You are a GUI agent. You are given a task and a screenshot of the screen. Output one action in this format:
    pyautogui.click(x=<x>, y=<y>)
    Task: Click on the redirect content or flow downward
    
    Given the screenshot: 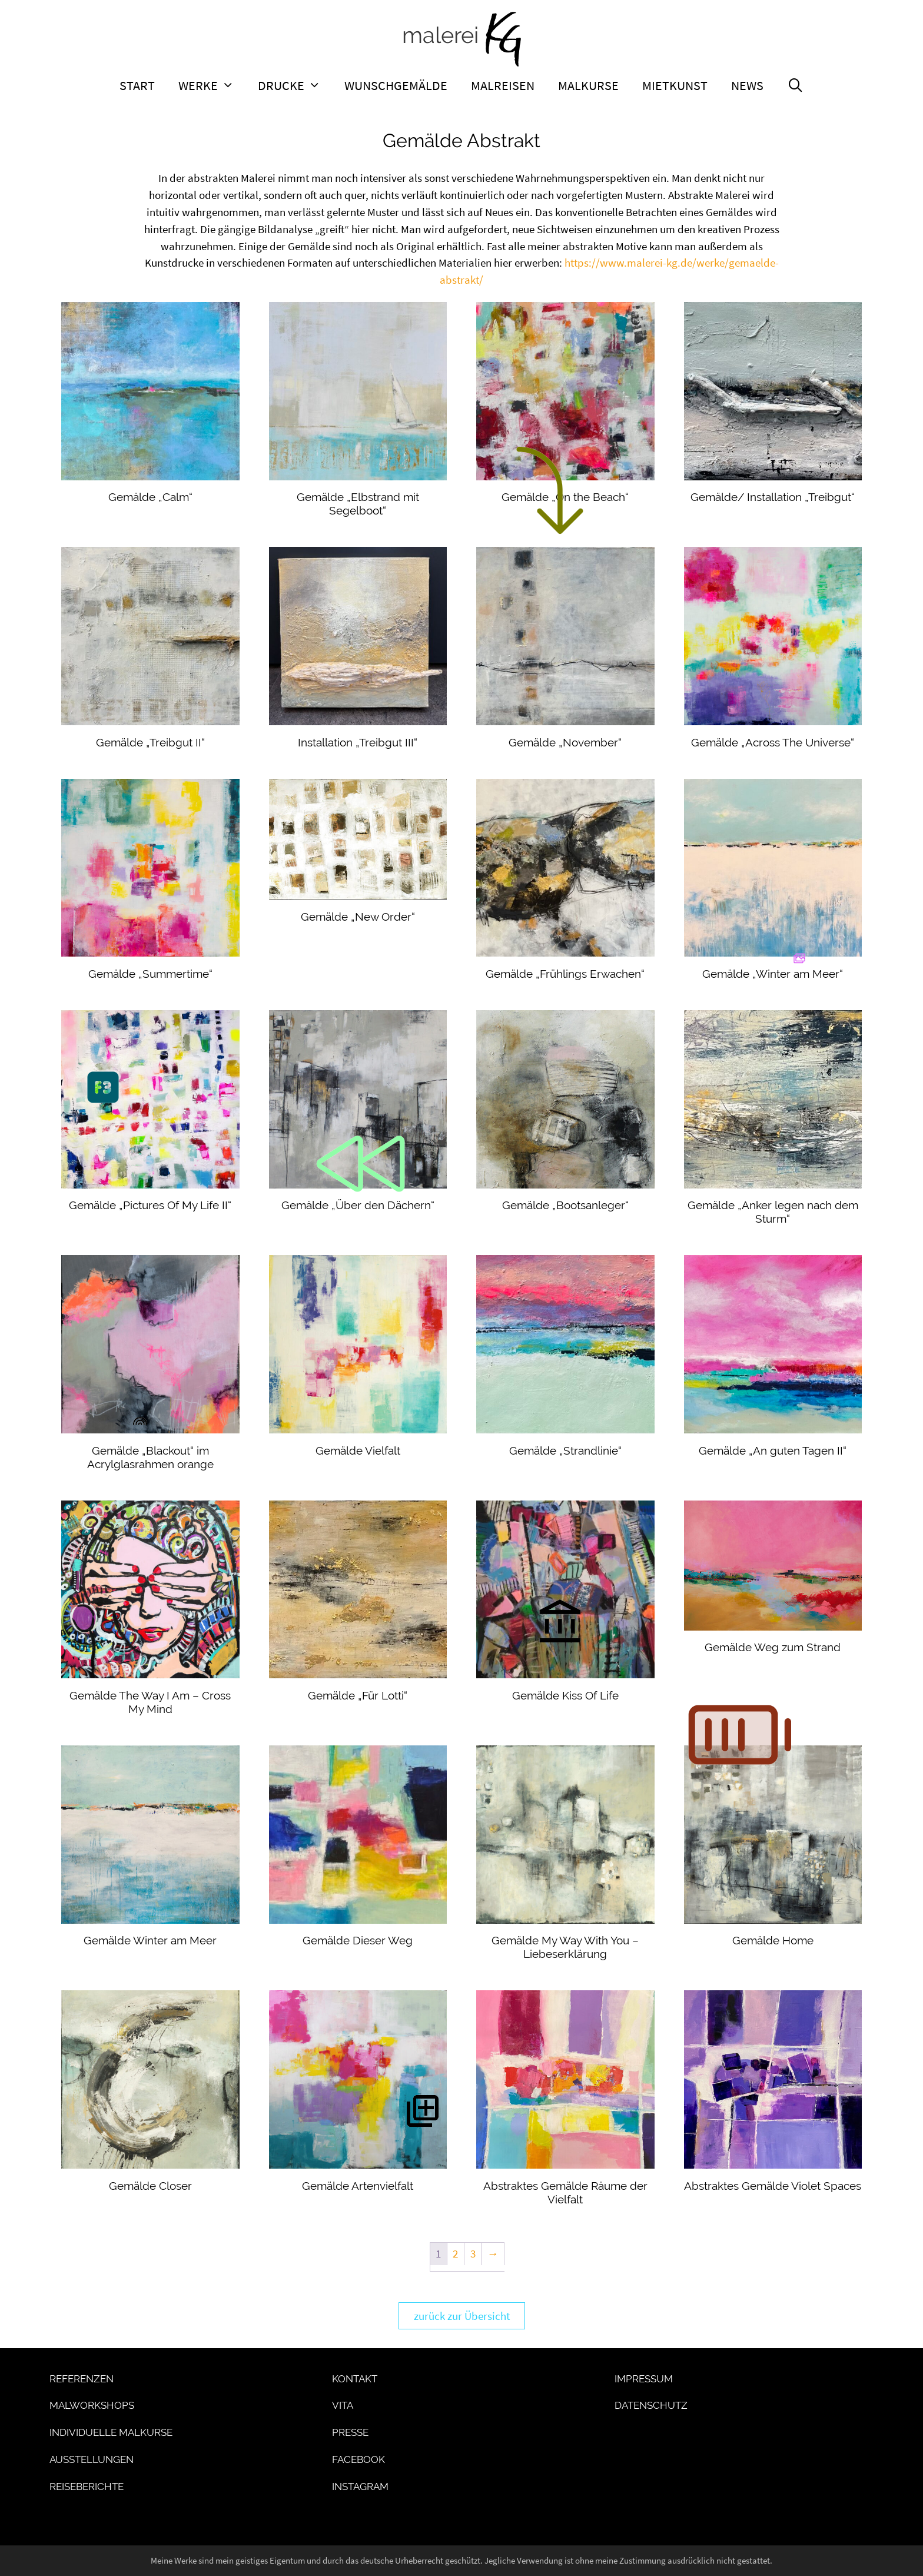 What is the action you would take?
    pyautogui.click(x=550, y=490)
    